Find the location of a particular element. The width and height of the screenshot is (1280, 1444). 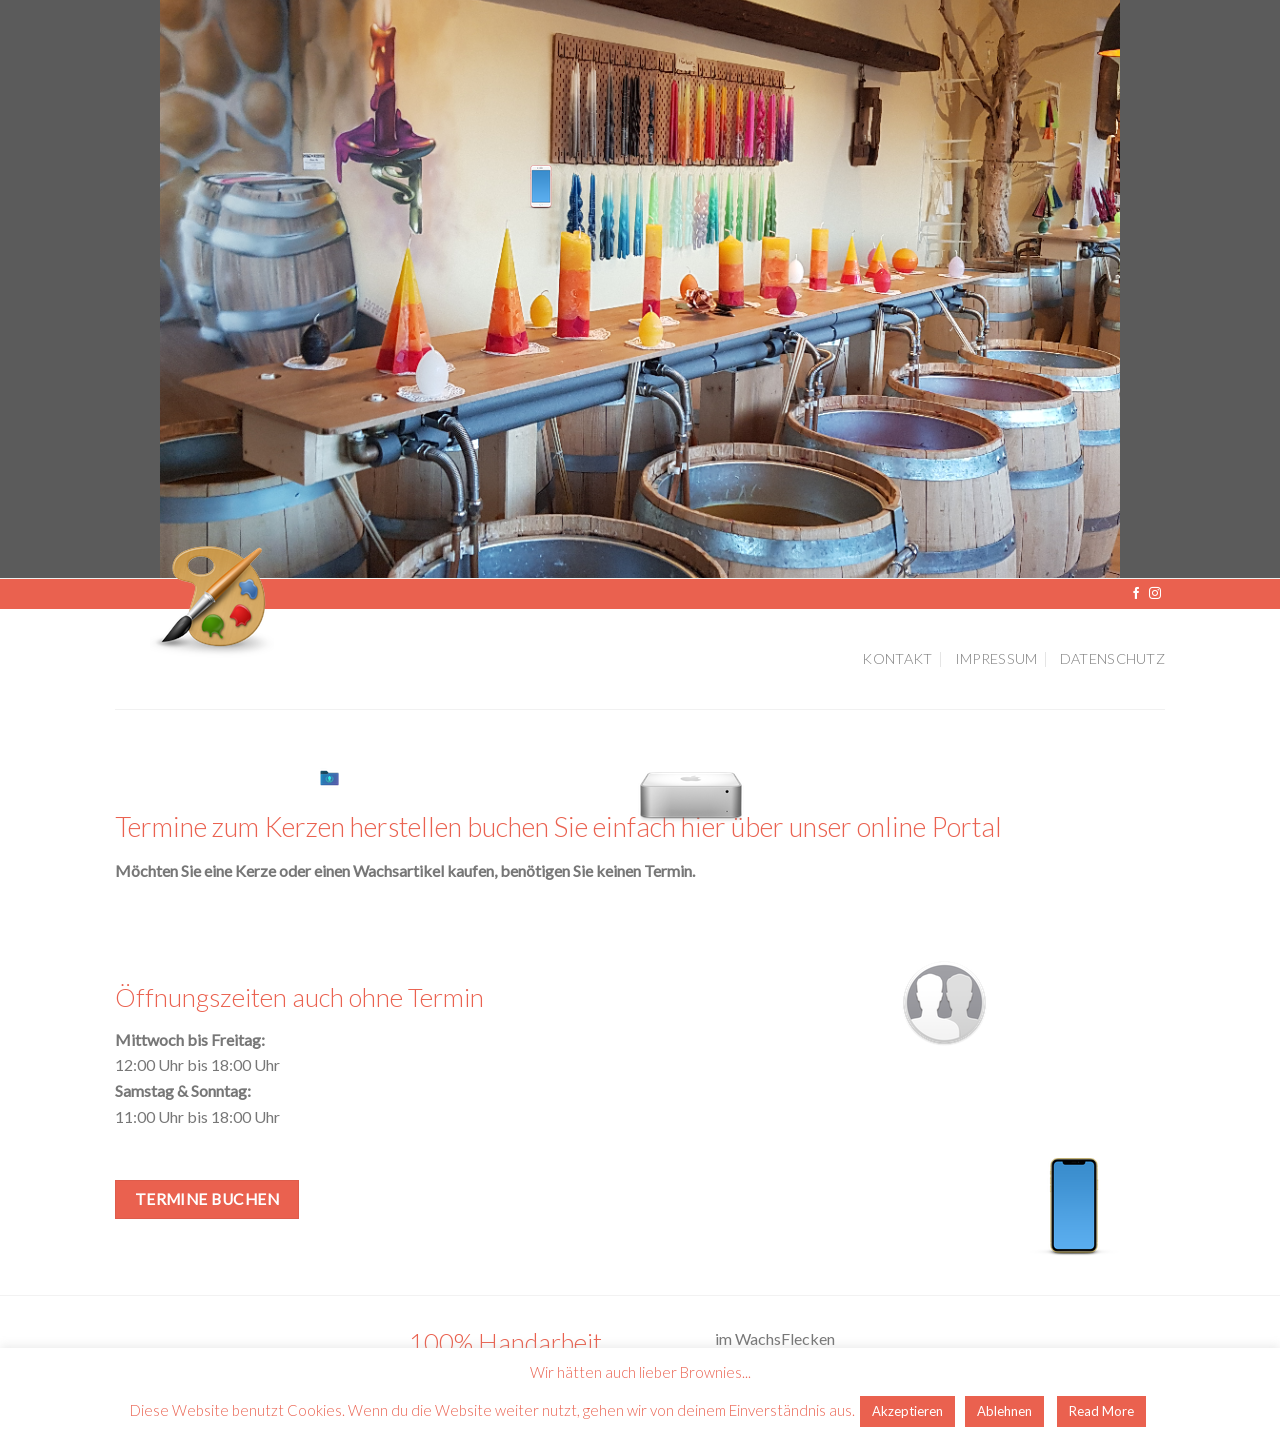

open folder containing GitKraken projects is located at coordinates (329, 778).